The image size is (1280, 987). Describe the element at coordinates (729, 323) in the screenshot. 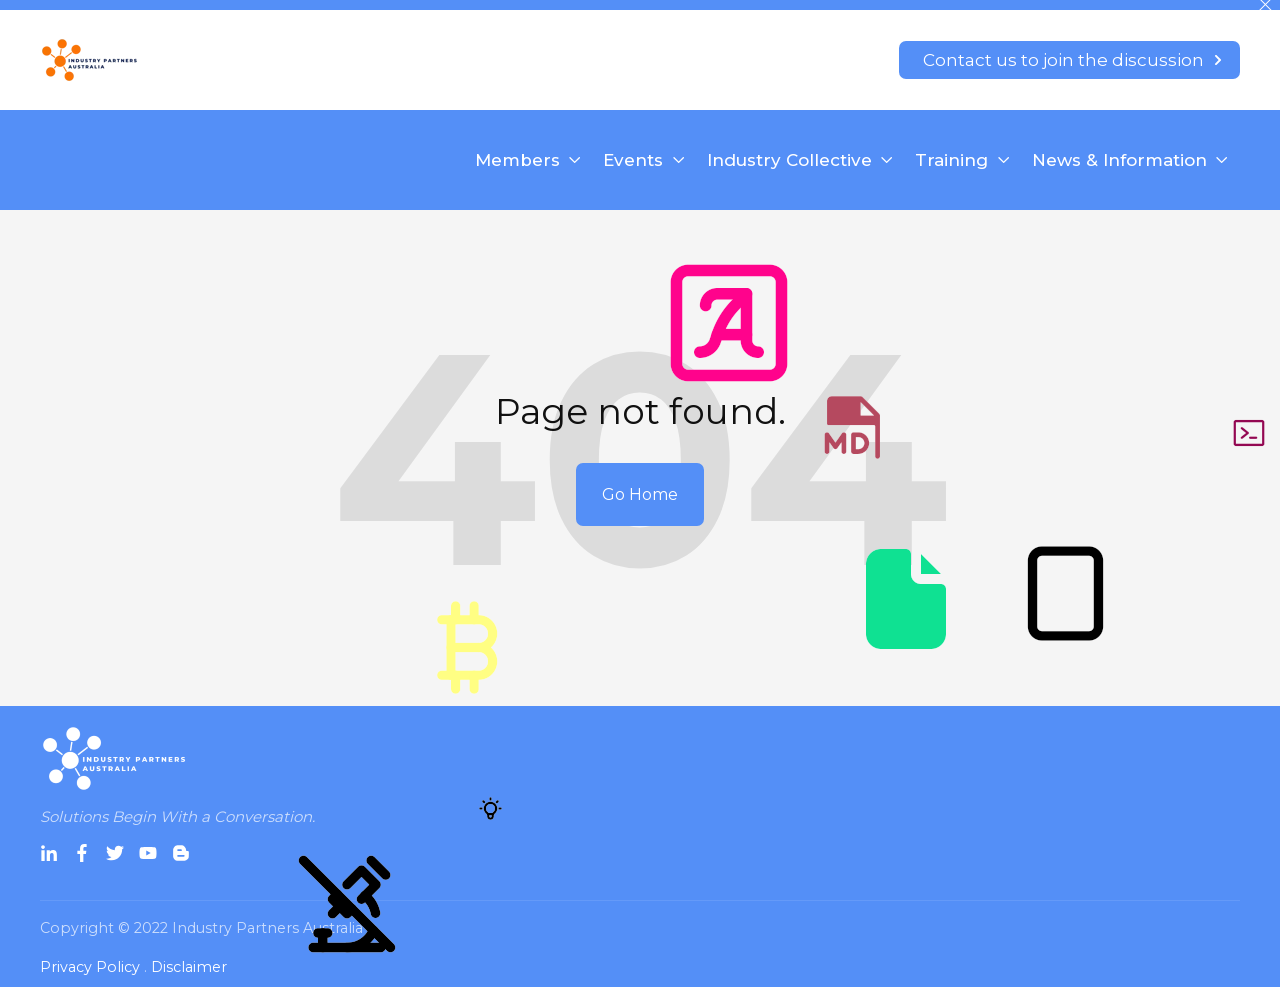

I see `change font or typeface settings` at that location.